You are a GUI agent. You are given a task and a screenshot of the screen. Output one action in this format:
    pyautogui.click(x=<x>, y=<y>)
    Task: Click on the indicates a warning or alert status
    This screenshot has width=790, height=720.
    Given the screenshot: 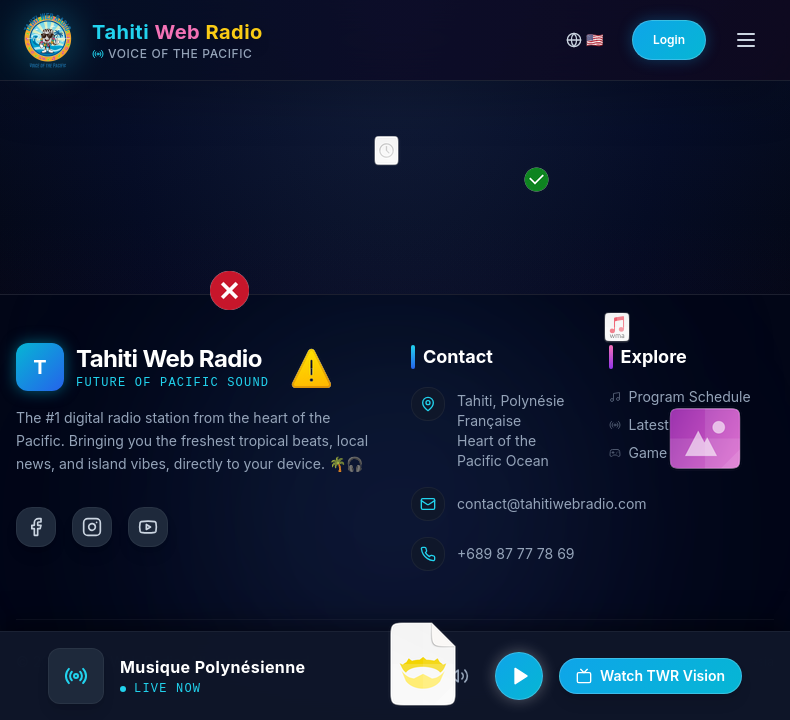 What is the action you would take?
    pyautogui.click(x=290, y=347)
    